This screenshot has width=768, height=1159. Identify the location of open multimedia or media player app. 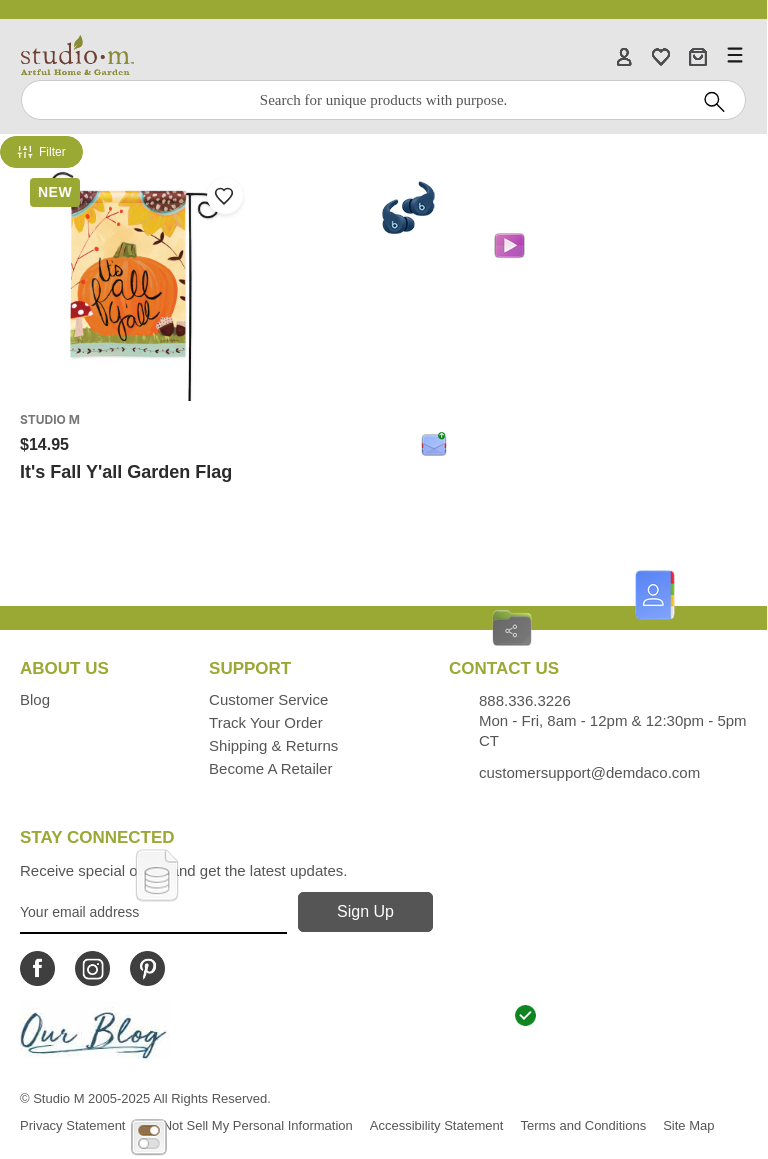
(509, 245).